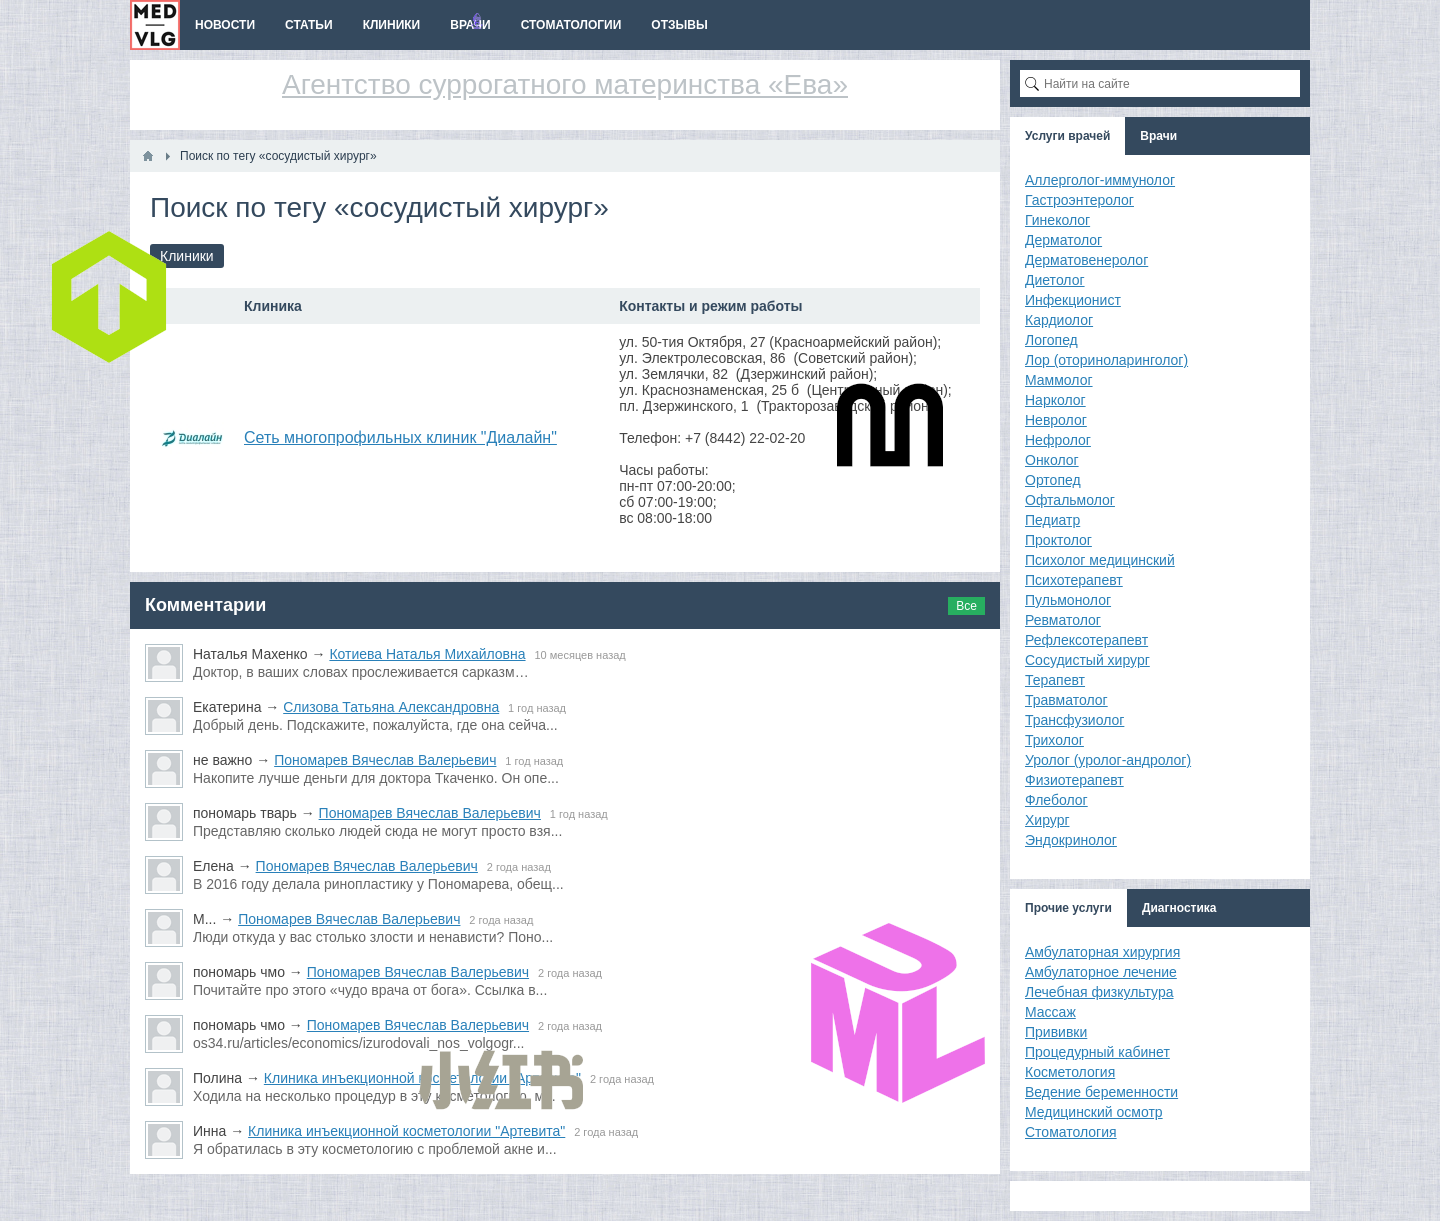  What do you see at coordinates (890, 425) in the screenshot?
I see `open mural collaborative workspace app` at bounding box center [890, 425].